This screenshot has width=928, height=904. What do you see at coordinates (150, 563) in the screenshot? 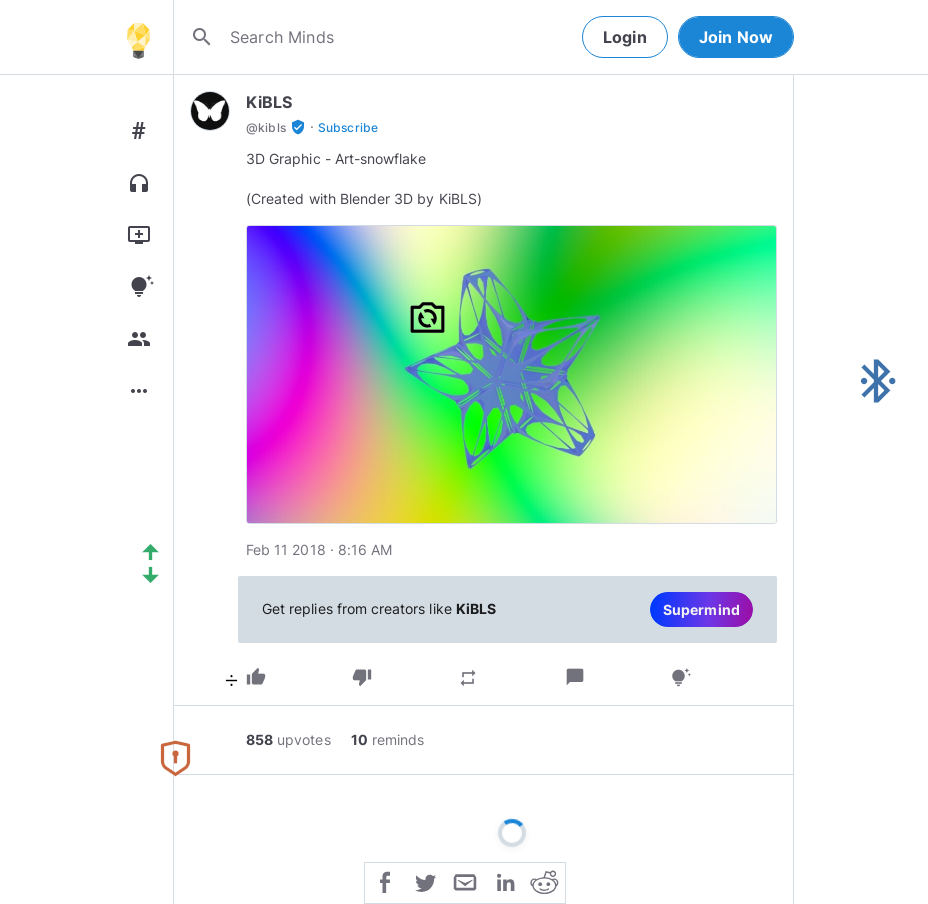
I see `expand content vertically` at bounding box center [150, 563].